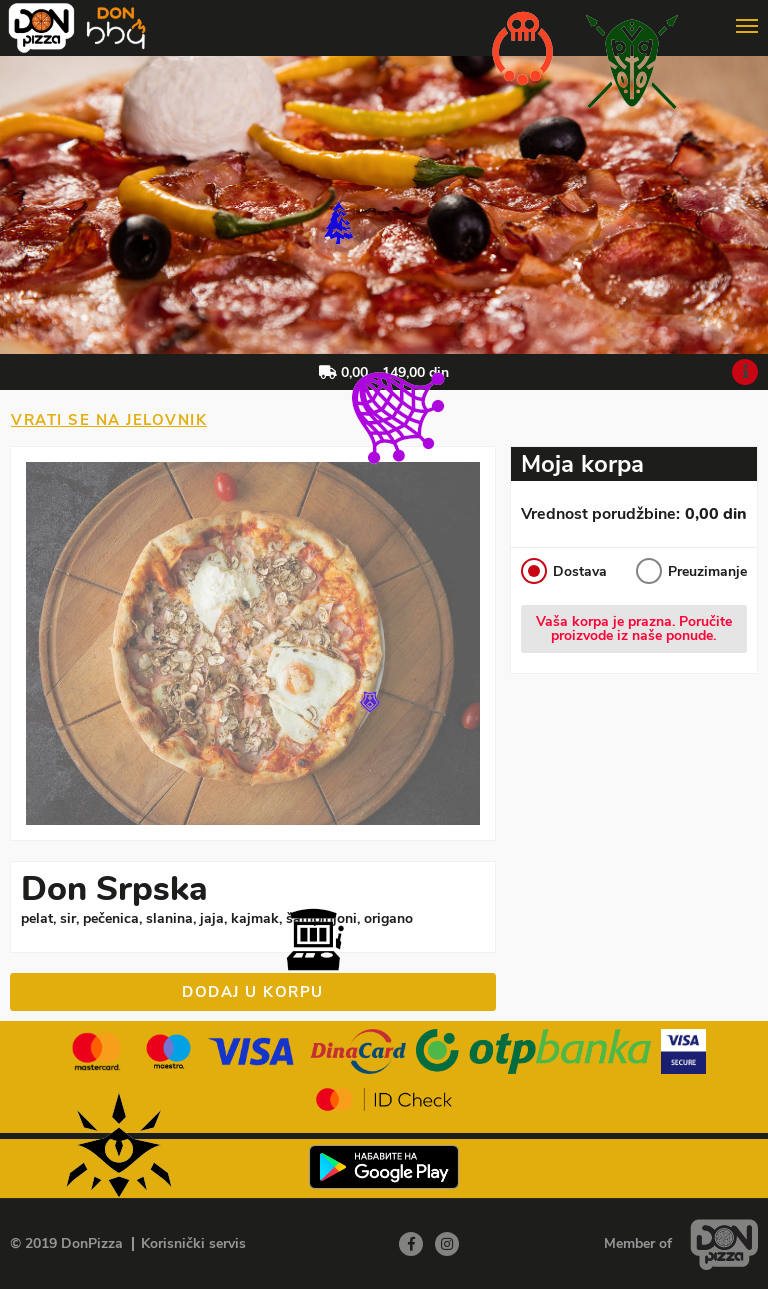 Image resolution: width=768 pixels, height=1289 pixels. Describe the element at coordinates (522, 48) in the screenshot. I see `equip a skull ring accessory` at that location.